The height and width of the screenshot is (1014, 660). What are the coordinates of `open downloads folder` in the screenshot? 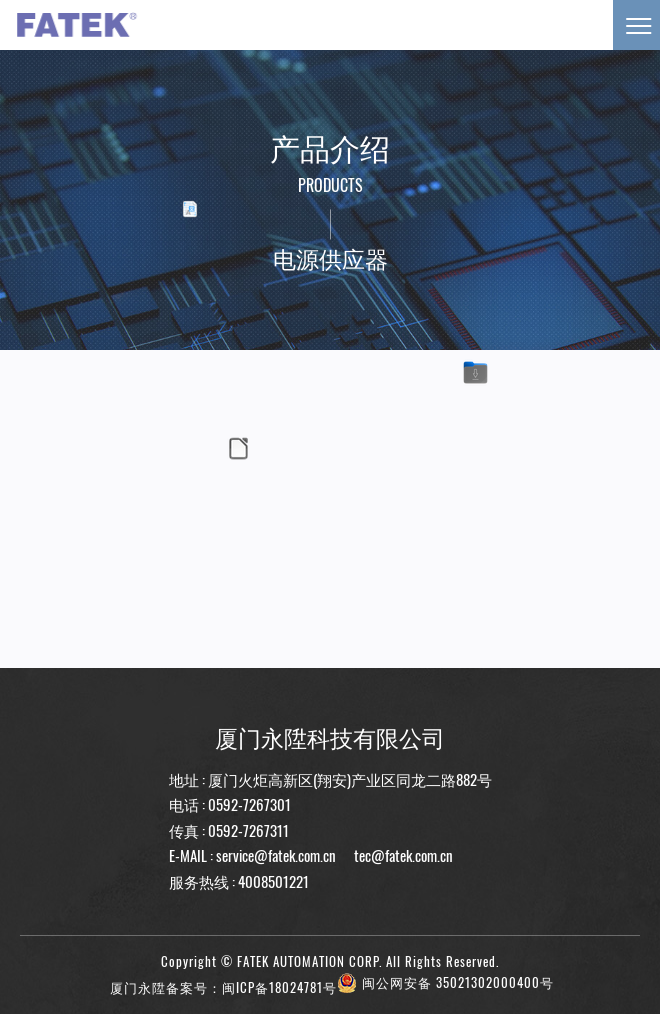 It's located at (475, 372).